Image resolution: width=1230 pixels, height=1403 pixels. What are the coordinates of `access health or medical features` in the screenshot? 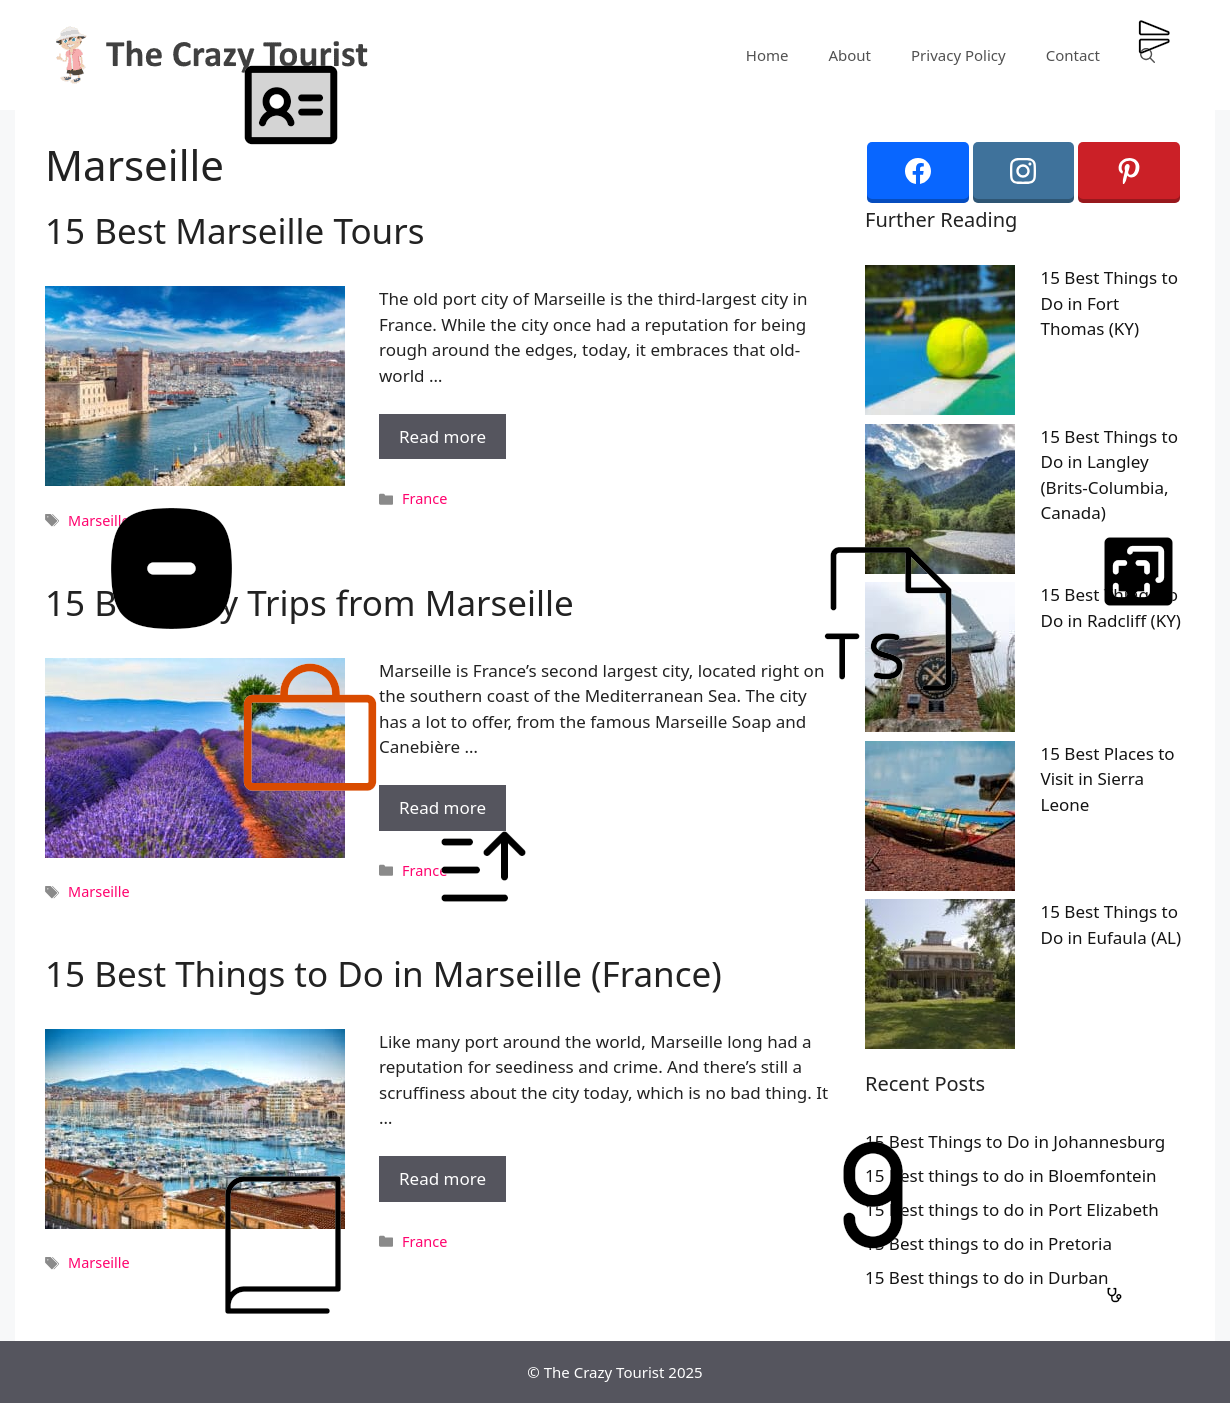 It's located at (1113, 1294).